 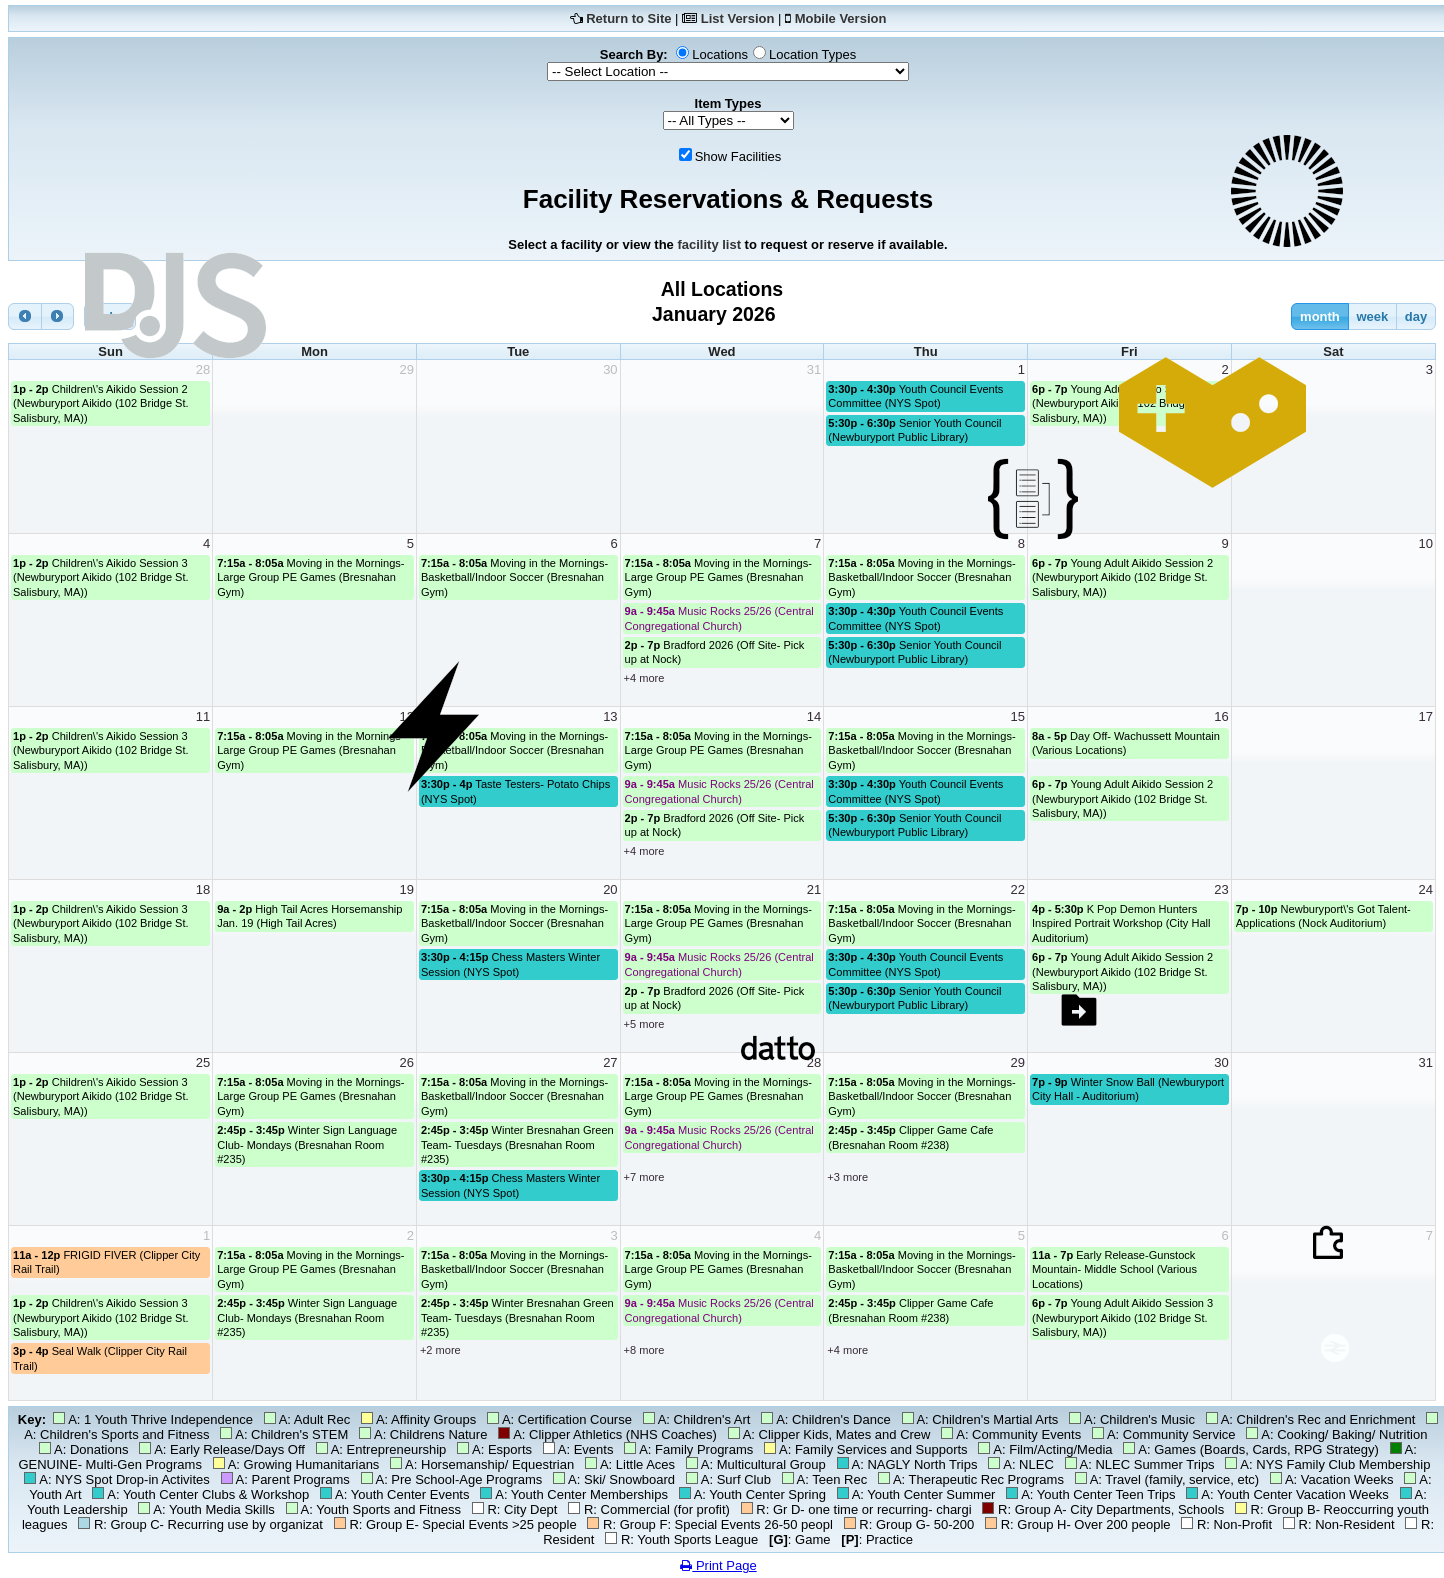 I want to click on photon logo, so click(x=1287, y=191).